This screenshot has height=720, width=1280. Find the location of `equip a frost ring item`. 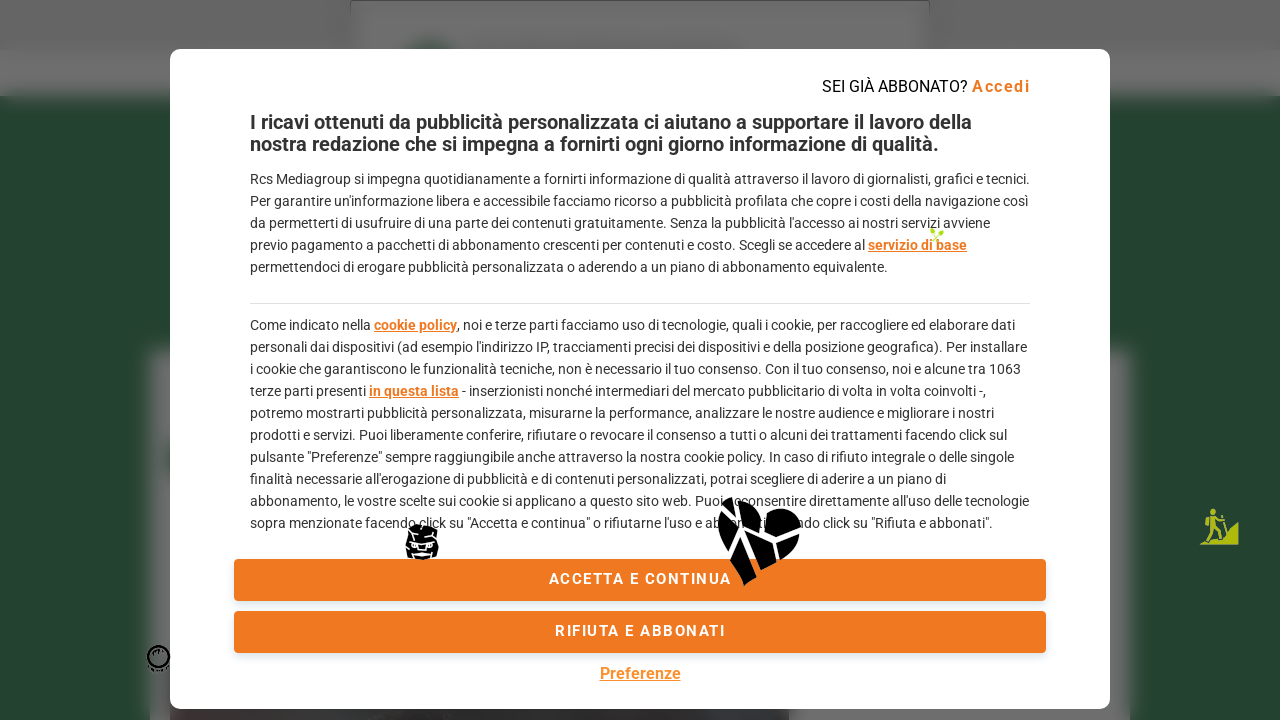

equip a frost ring item is located at coordinates (158, 659).